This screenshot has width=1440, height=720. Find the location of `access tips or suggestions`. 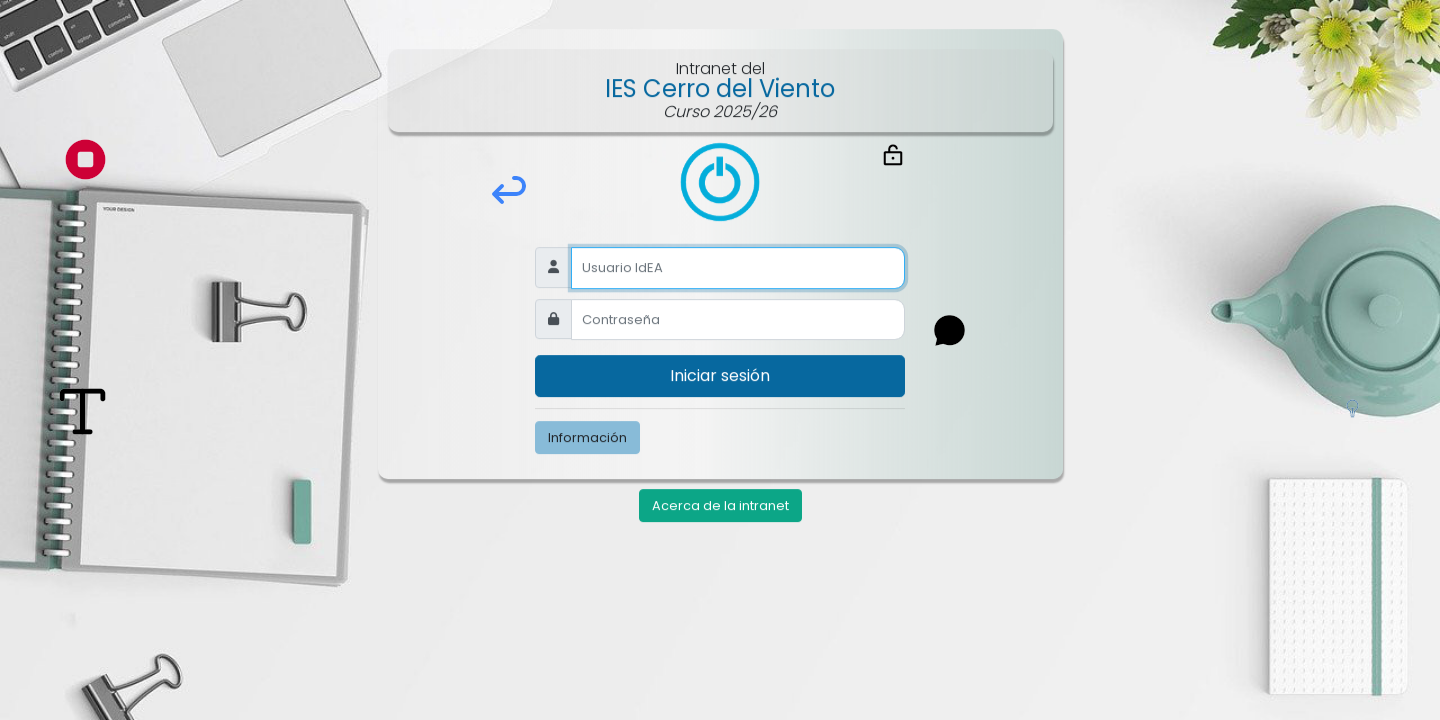

access tips or suggestions is located at coordinates (1352, 408).